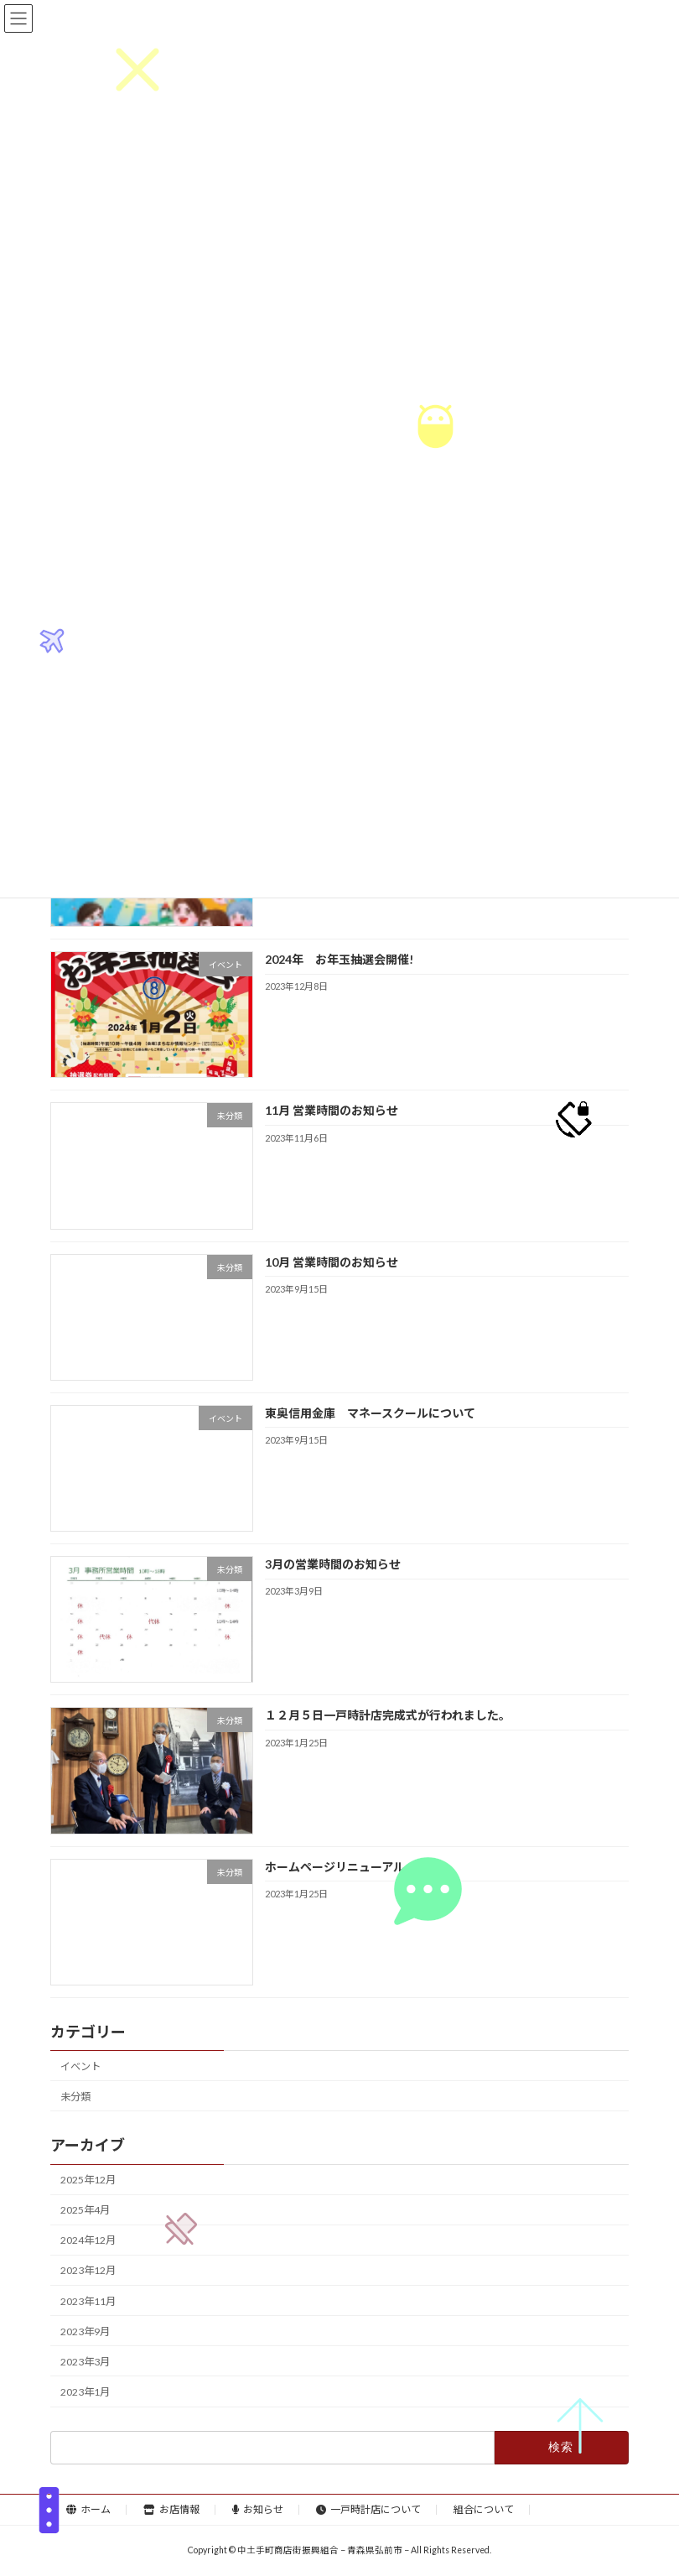 Image resolution: width=679 pixels, height=2576 pixels. Describe the element at coordinates (428, 1891) in the screenshot. I see `open chat or messaging` at that location.